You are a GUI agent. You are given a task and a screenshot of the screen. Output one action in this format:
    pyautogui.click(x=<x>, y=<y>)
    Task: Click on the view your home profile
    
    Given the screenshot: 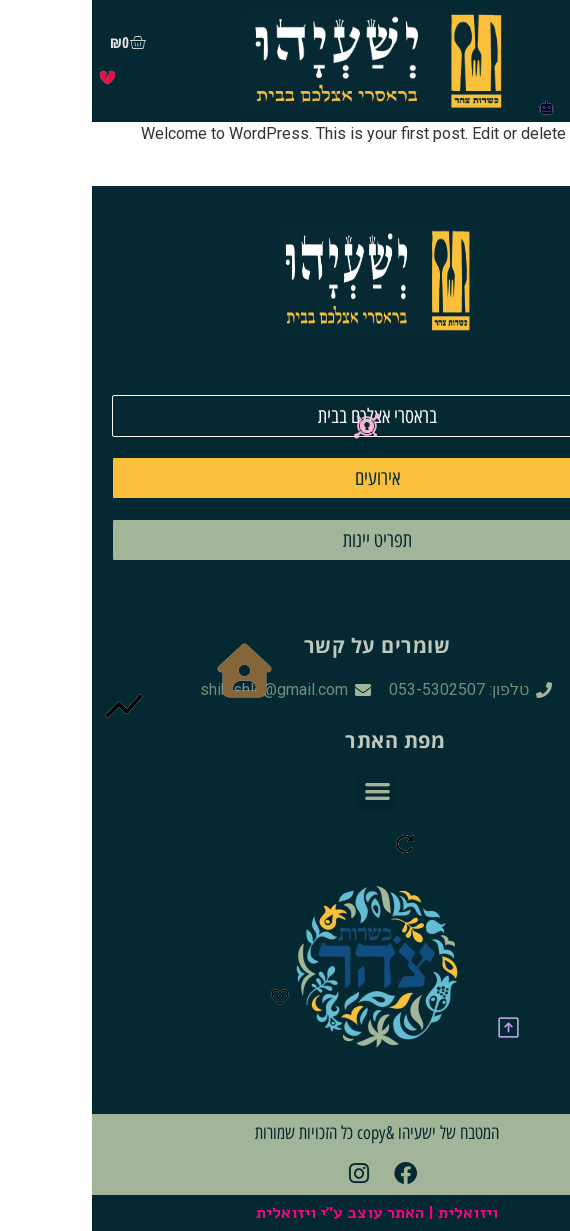 What is the action you would take?
    pyautogui.click(x=244, y=670)
    